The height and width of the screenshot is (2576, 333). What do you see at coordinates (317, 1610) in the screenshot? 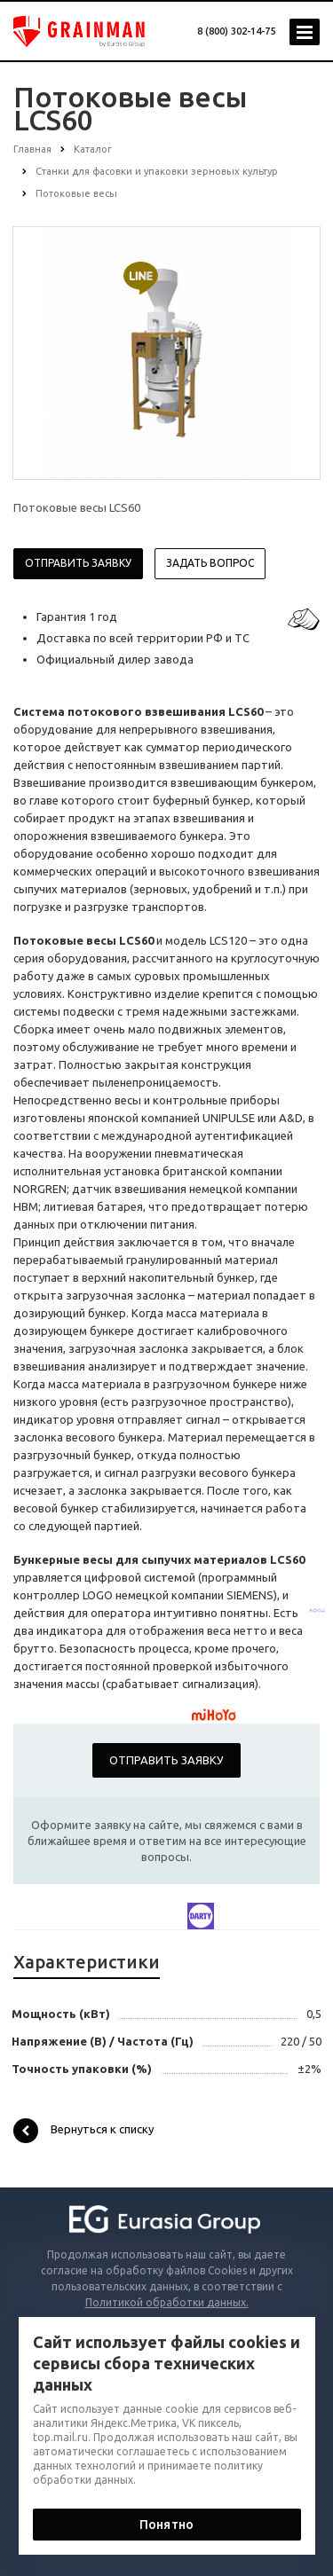
I see `Nokia brand logo` at bounding box center [317, 1610].